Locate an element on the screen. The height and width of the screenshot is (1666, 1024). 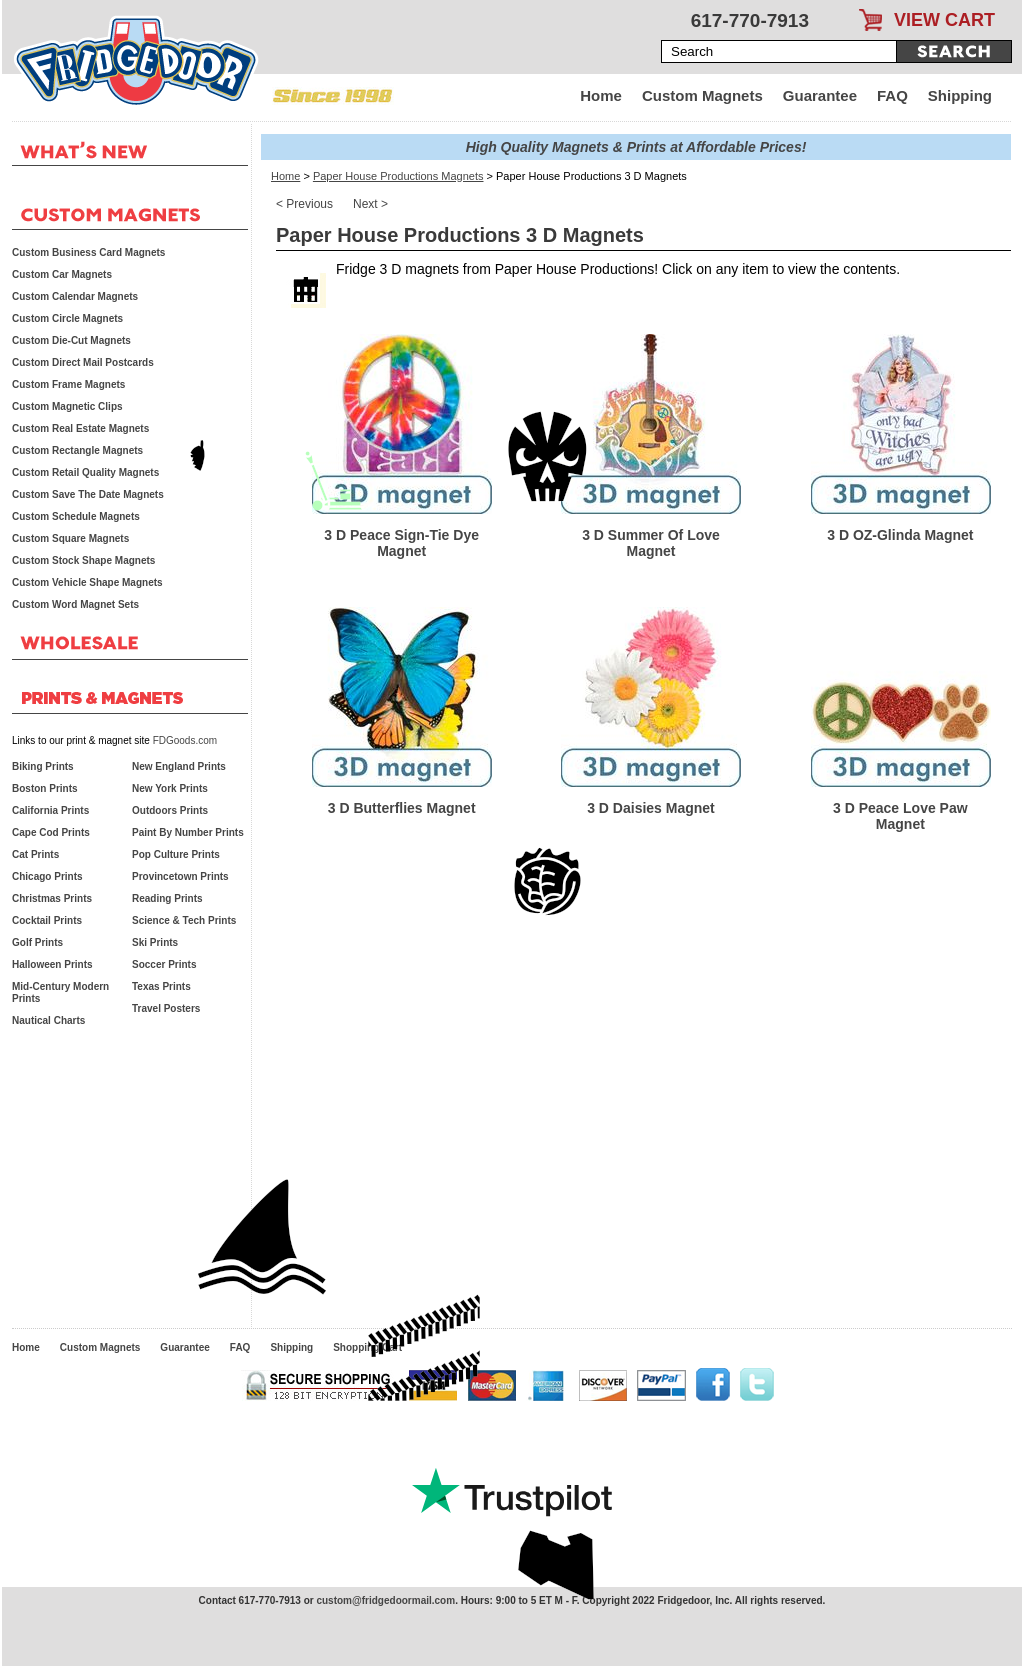
represents Corsica region or Corsican-related content is located at coordinates (197, 455).